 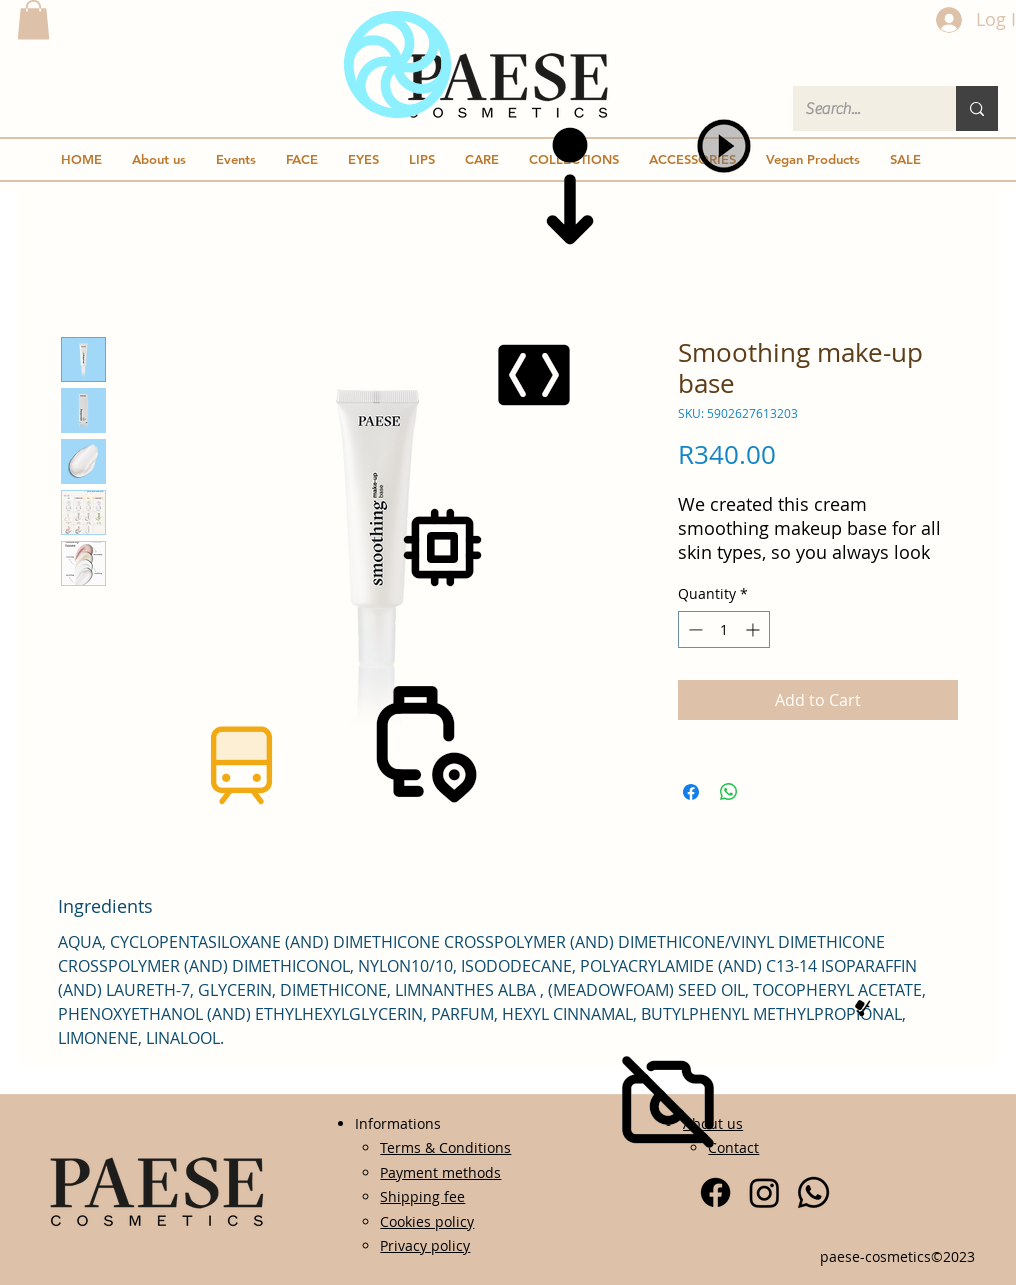 What do you see at coordinates (241, 762) in the screenshot?
I see `access train schedules or rail services` at bounding box center [241, 762].